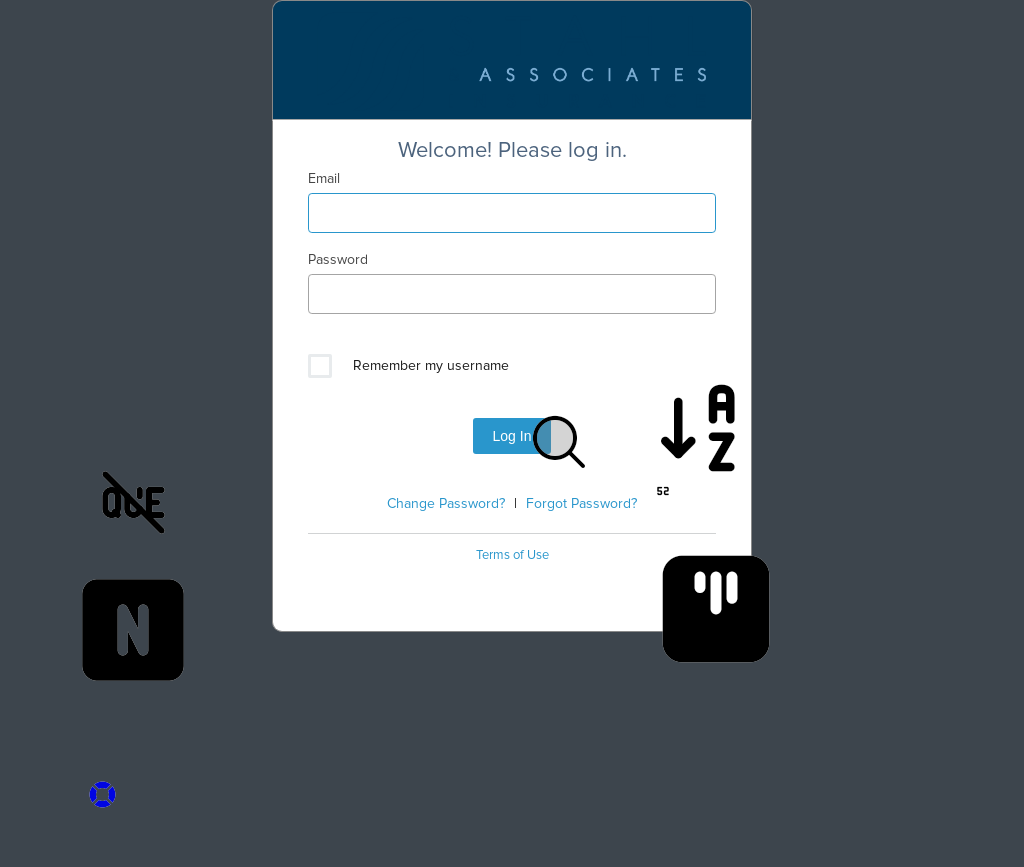  Describe the element at coordinates (700, 428) in the screenshot. I see `sort items alphabetically A to Z` at that location.